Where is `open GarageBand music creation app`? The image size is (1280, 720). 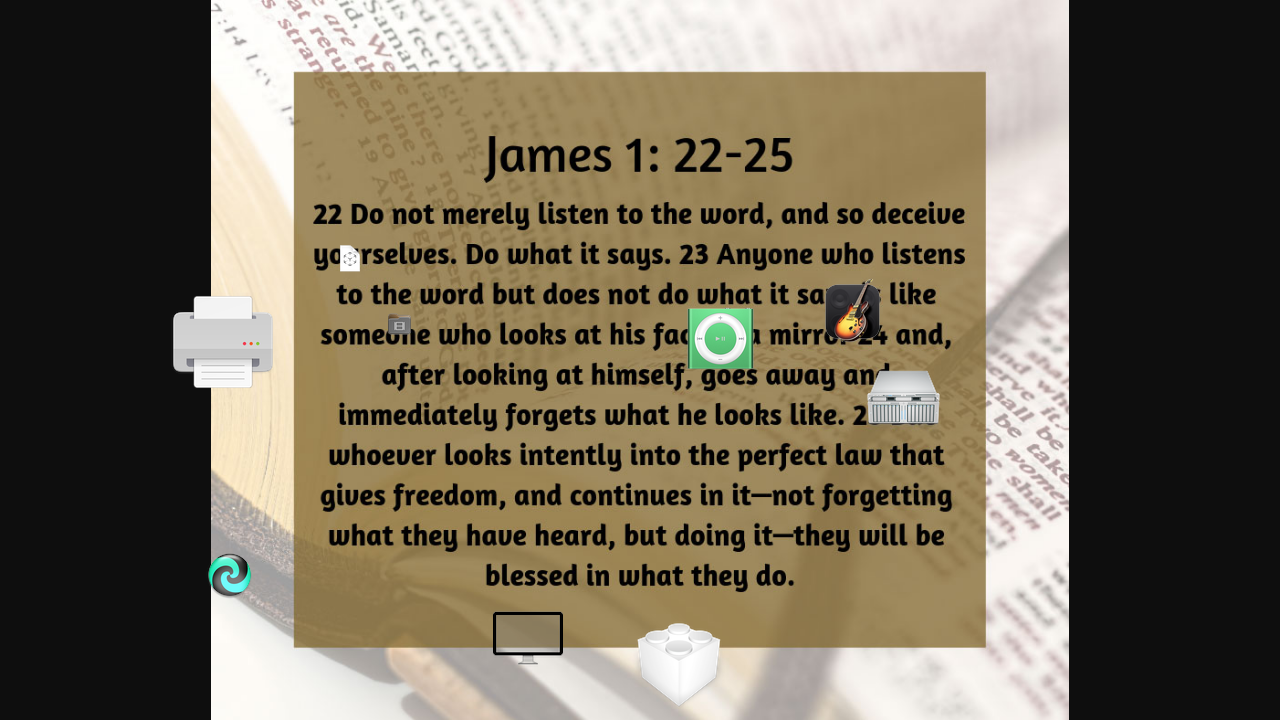 open GarageBand music creation app is located at coordinates (852, 311).